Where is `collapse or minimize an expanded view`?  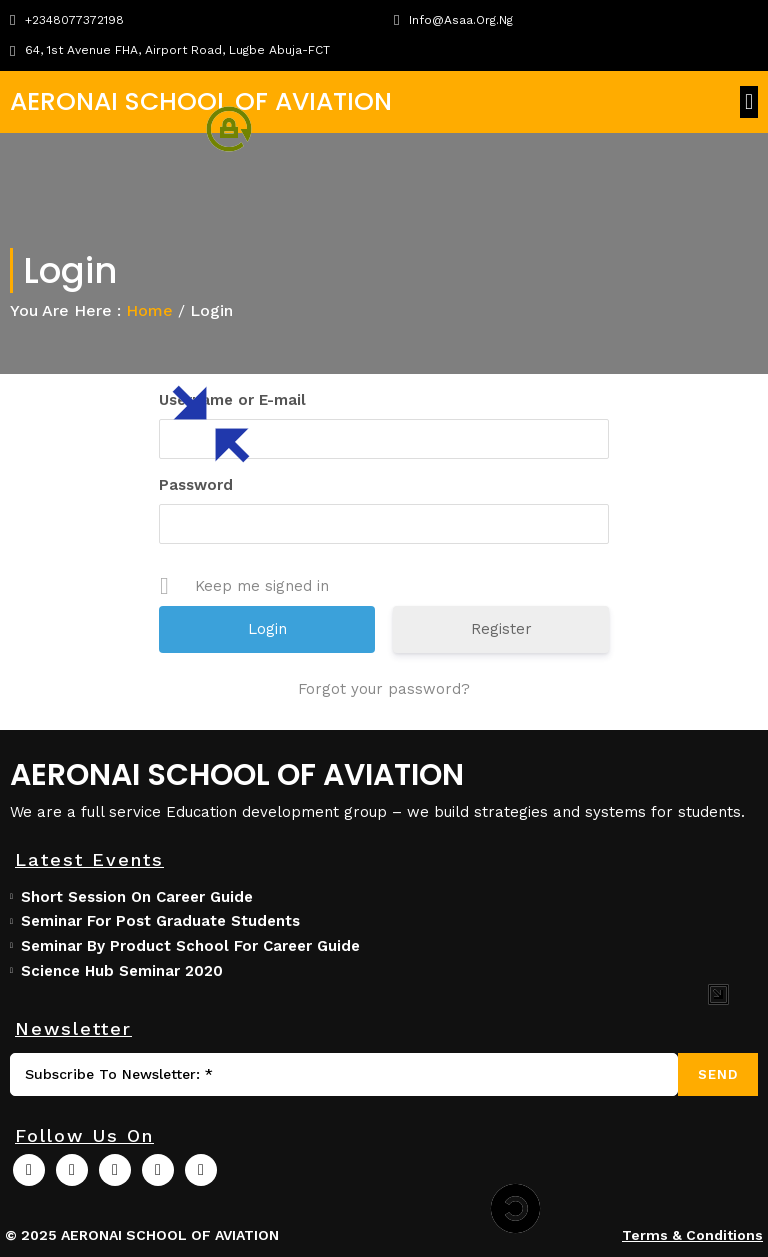
collapse or minimize an expanded view is located at coordinates (211, 424).